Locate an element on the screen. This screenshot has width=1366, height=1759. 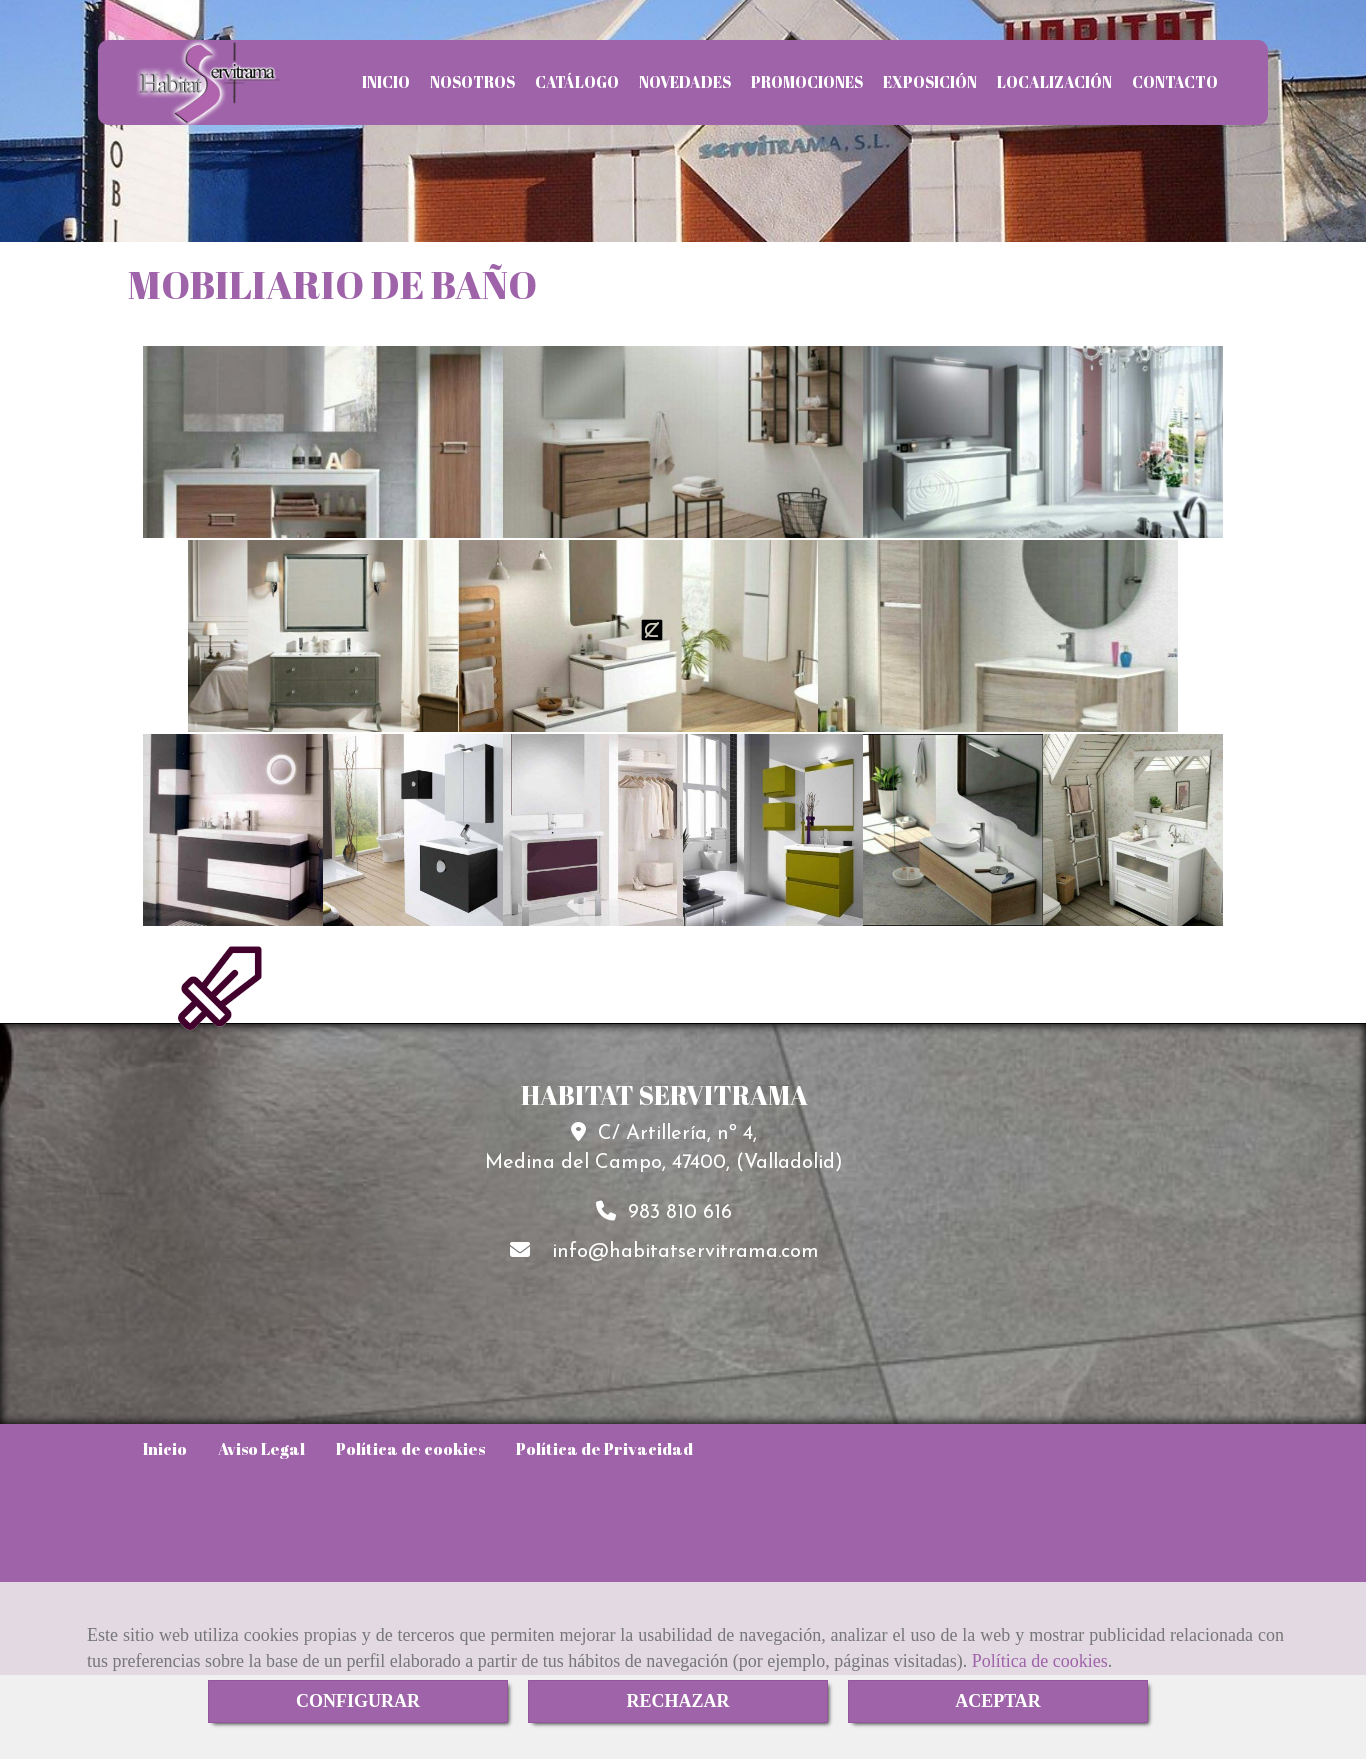
indicates a "not subset of" mathematical relationship is located at coordinates (652, 630).